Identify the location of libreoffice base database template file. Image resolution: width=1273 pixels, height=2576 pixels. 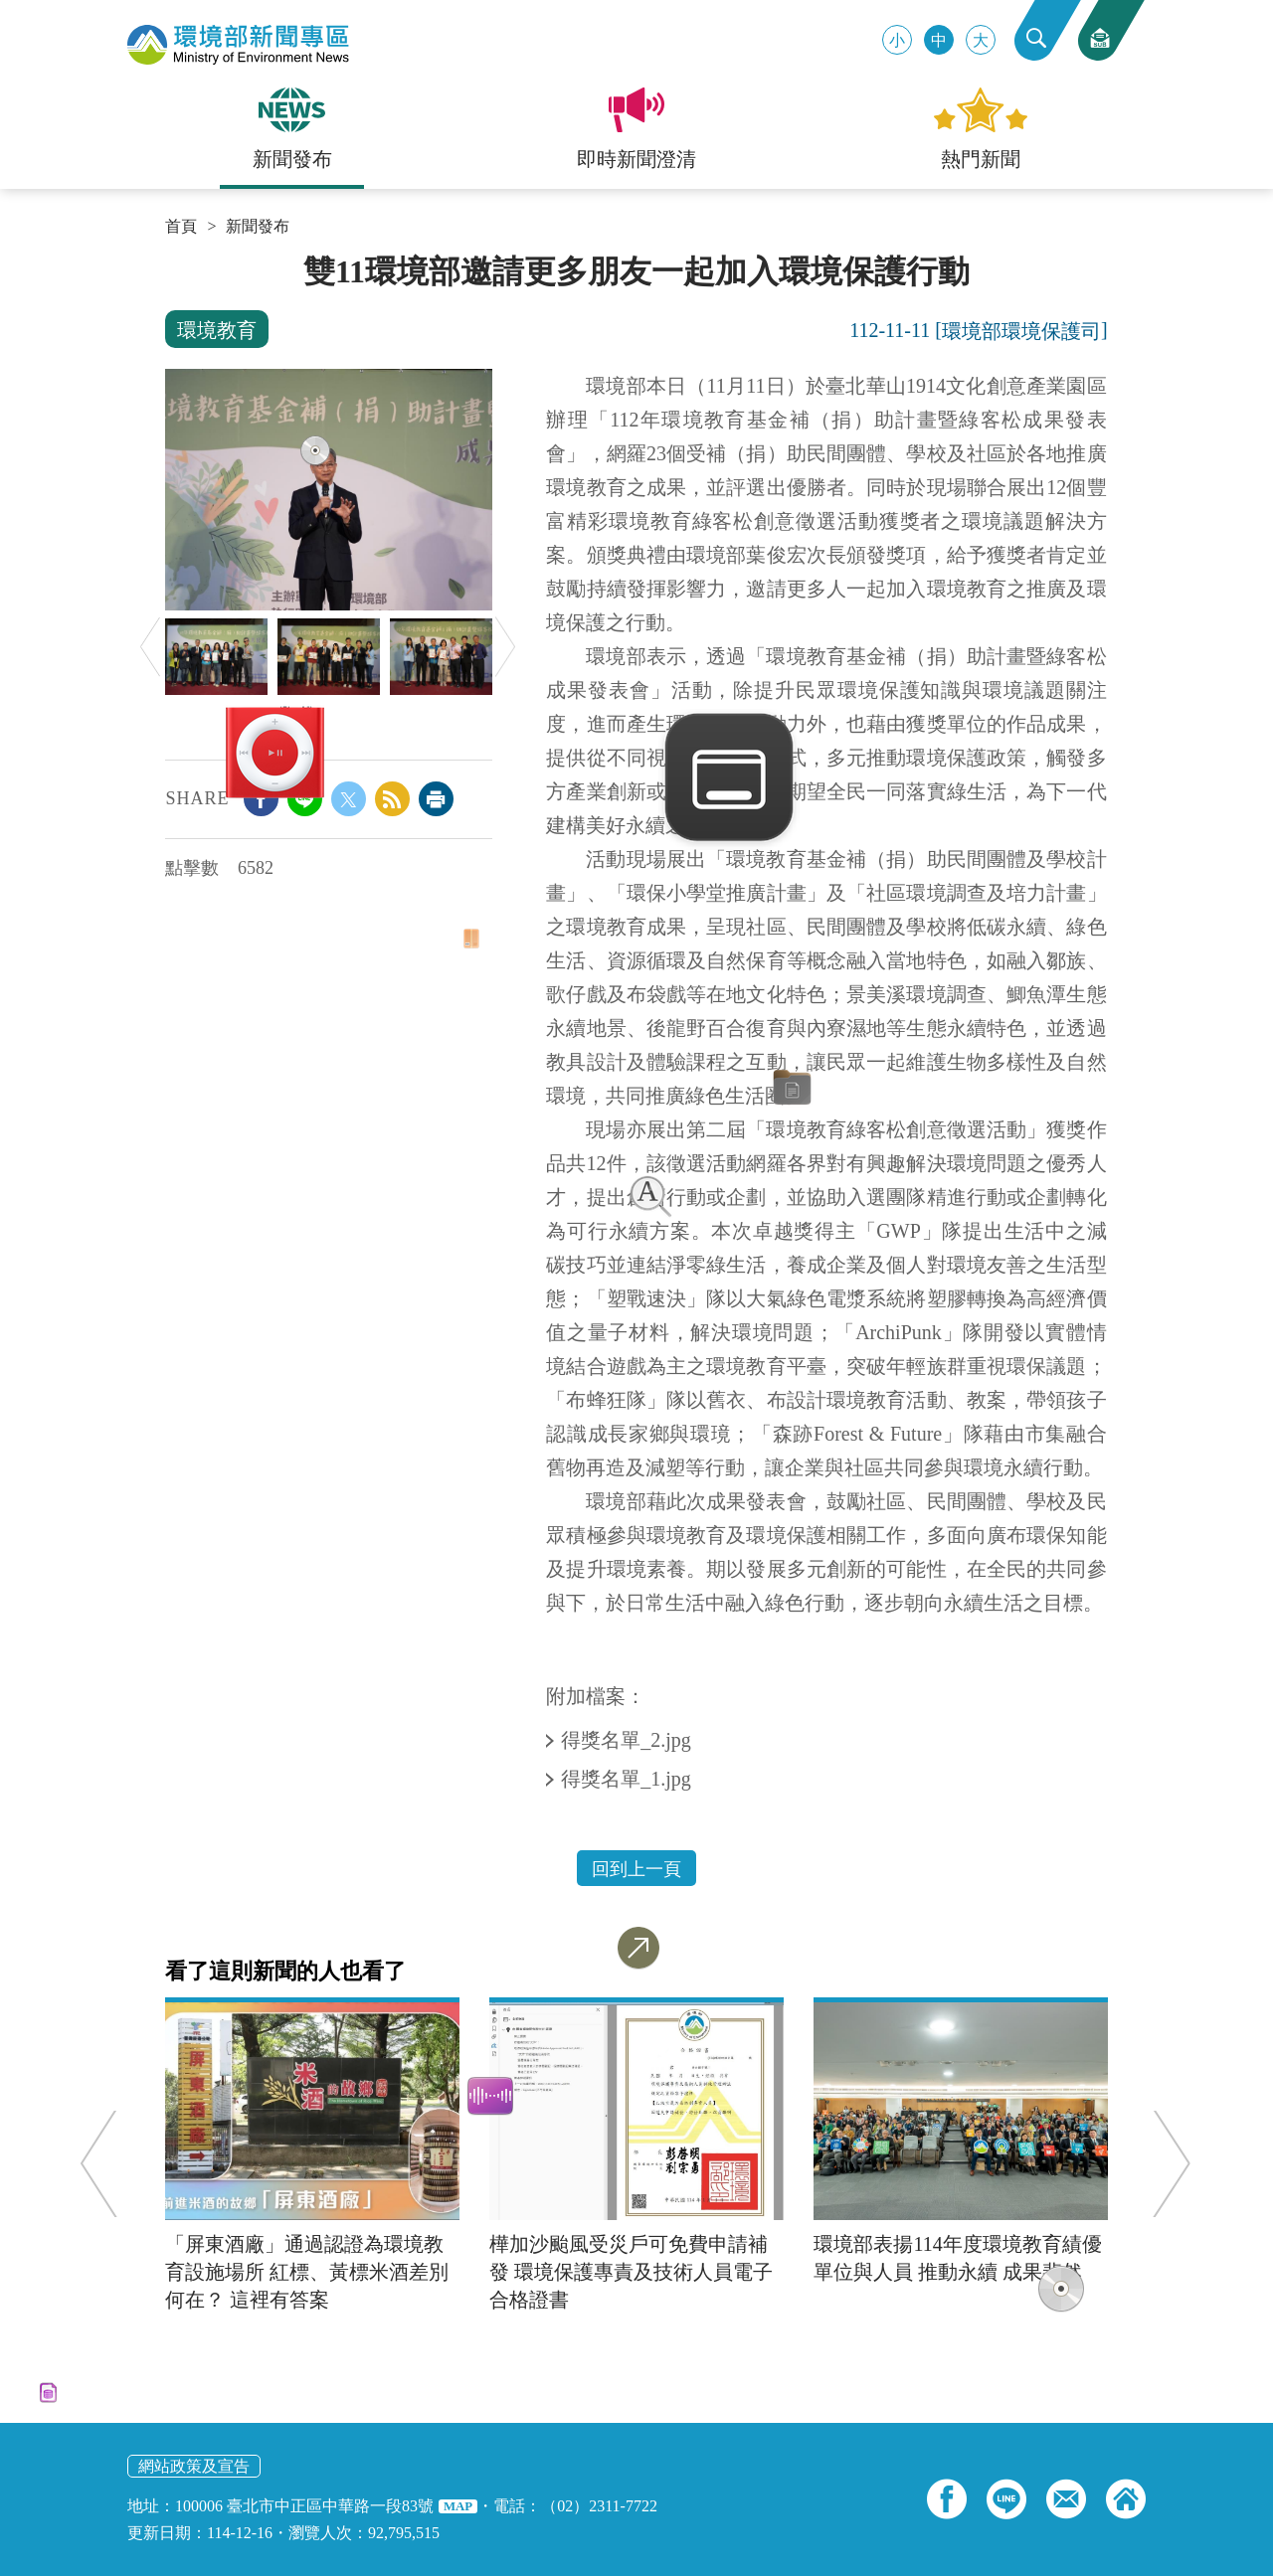
(48, 2392).